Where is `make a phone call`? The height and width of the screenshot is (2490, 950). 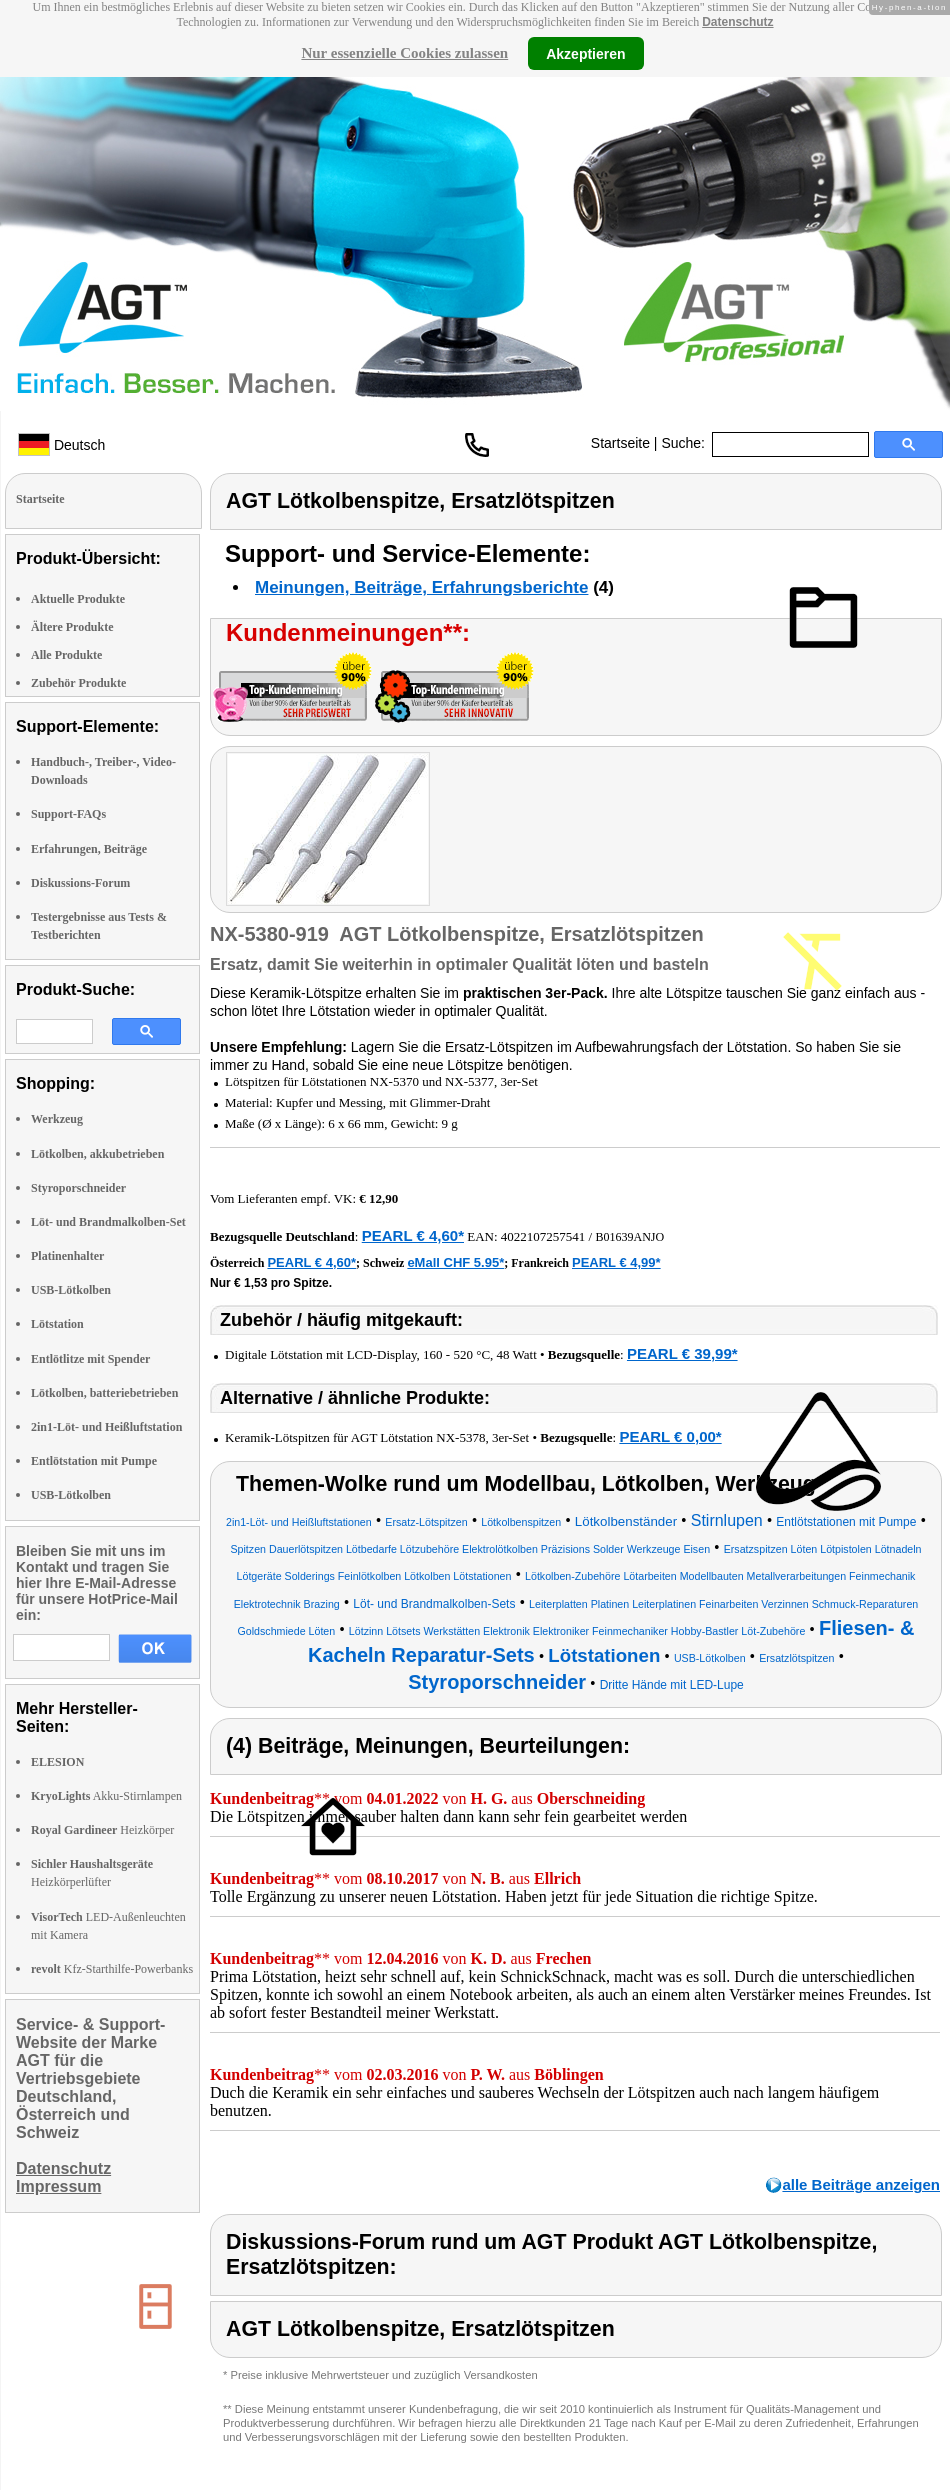
make a phone call is located at coordinates (477, 445).